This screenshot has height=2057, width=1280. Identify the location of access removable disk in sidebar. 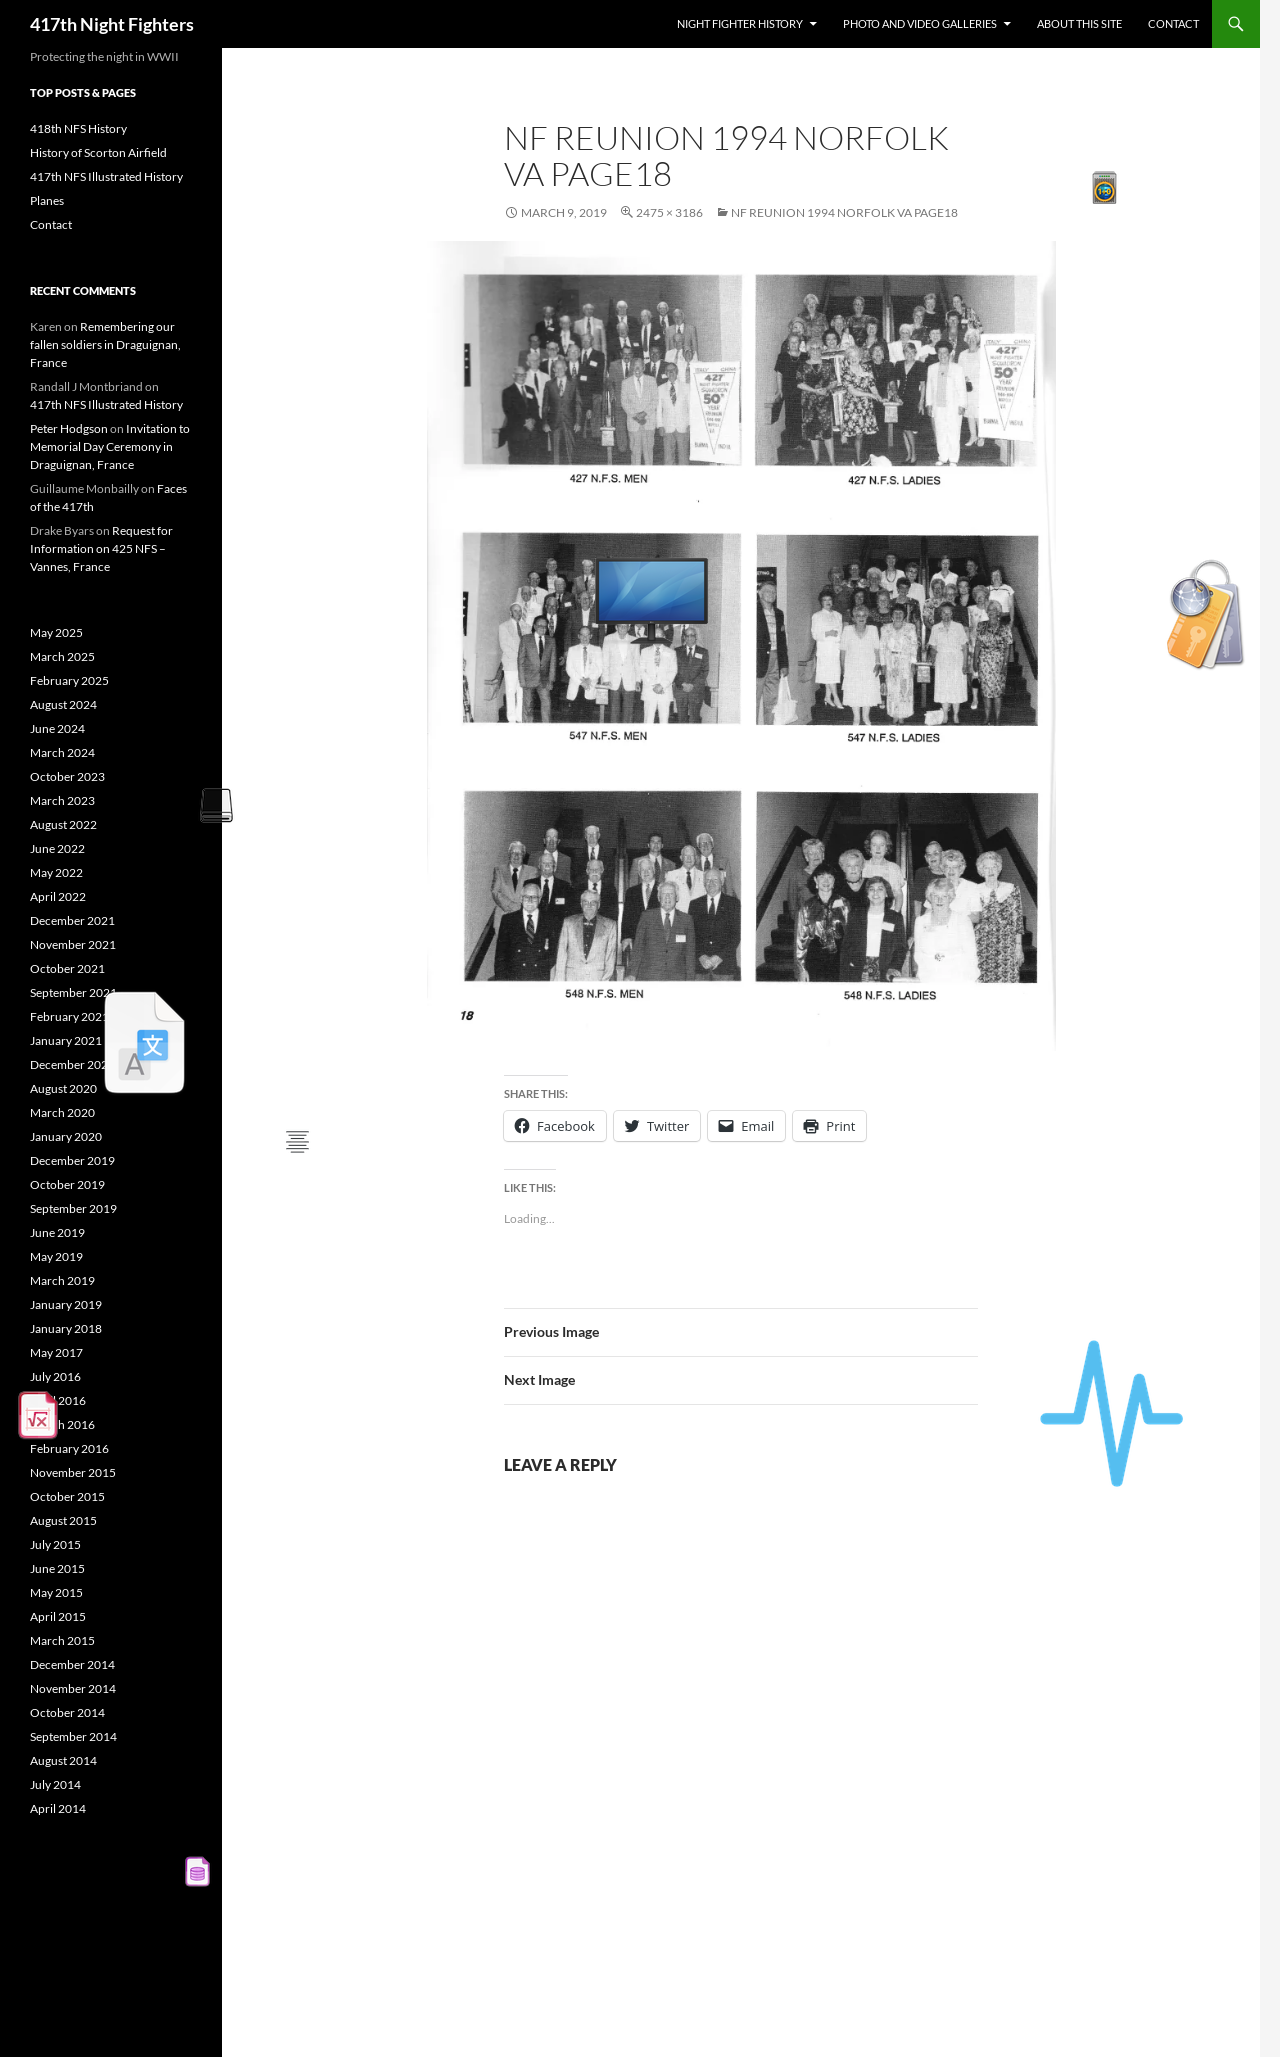
(216, 805).